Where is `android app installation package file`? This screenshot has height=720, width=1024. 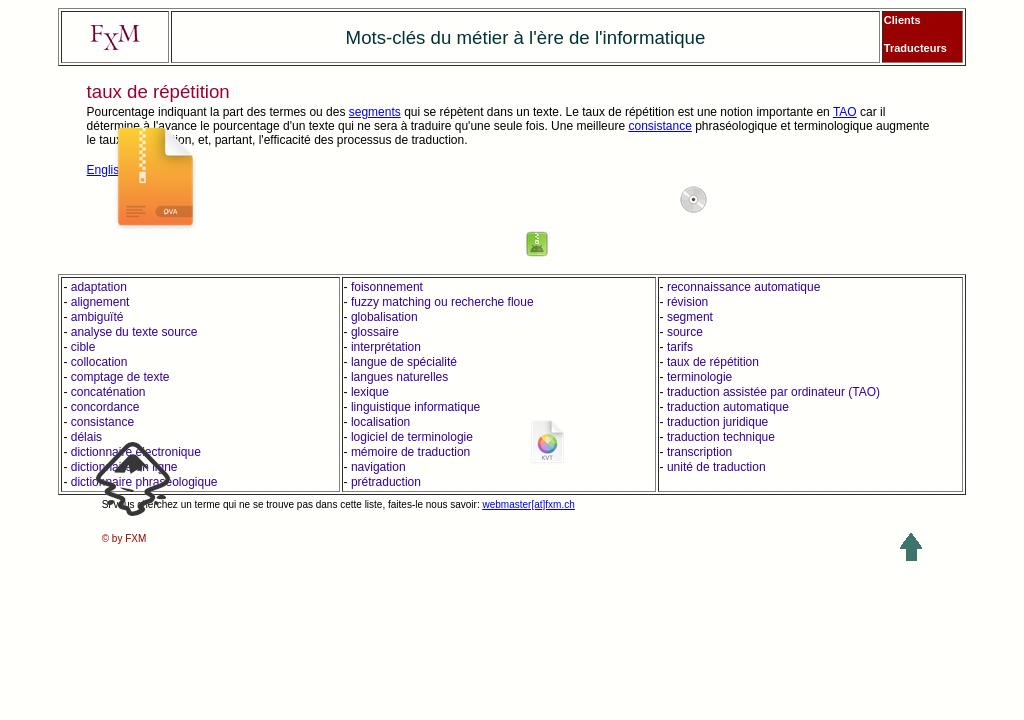
android app installation package file is located at coordinates (537, 244).